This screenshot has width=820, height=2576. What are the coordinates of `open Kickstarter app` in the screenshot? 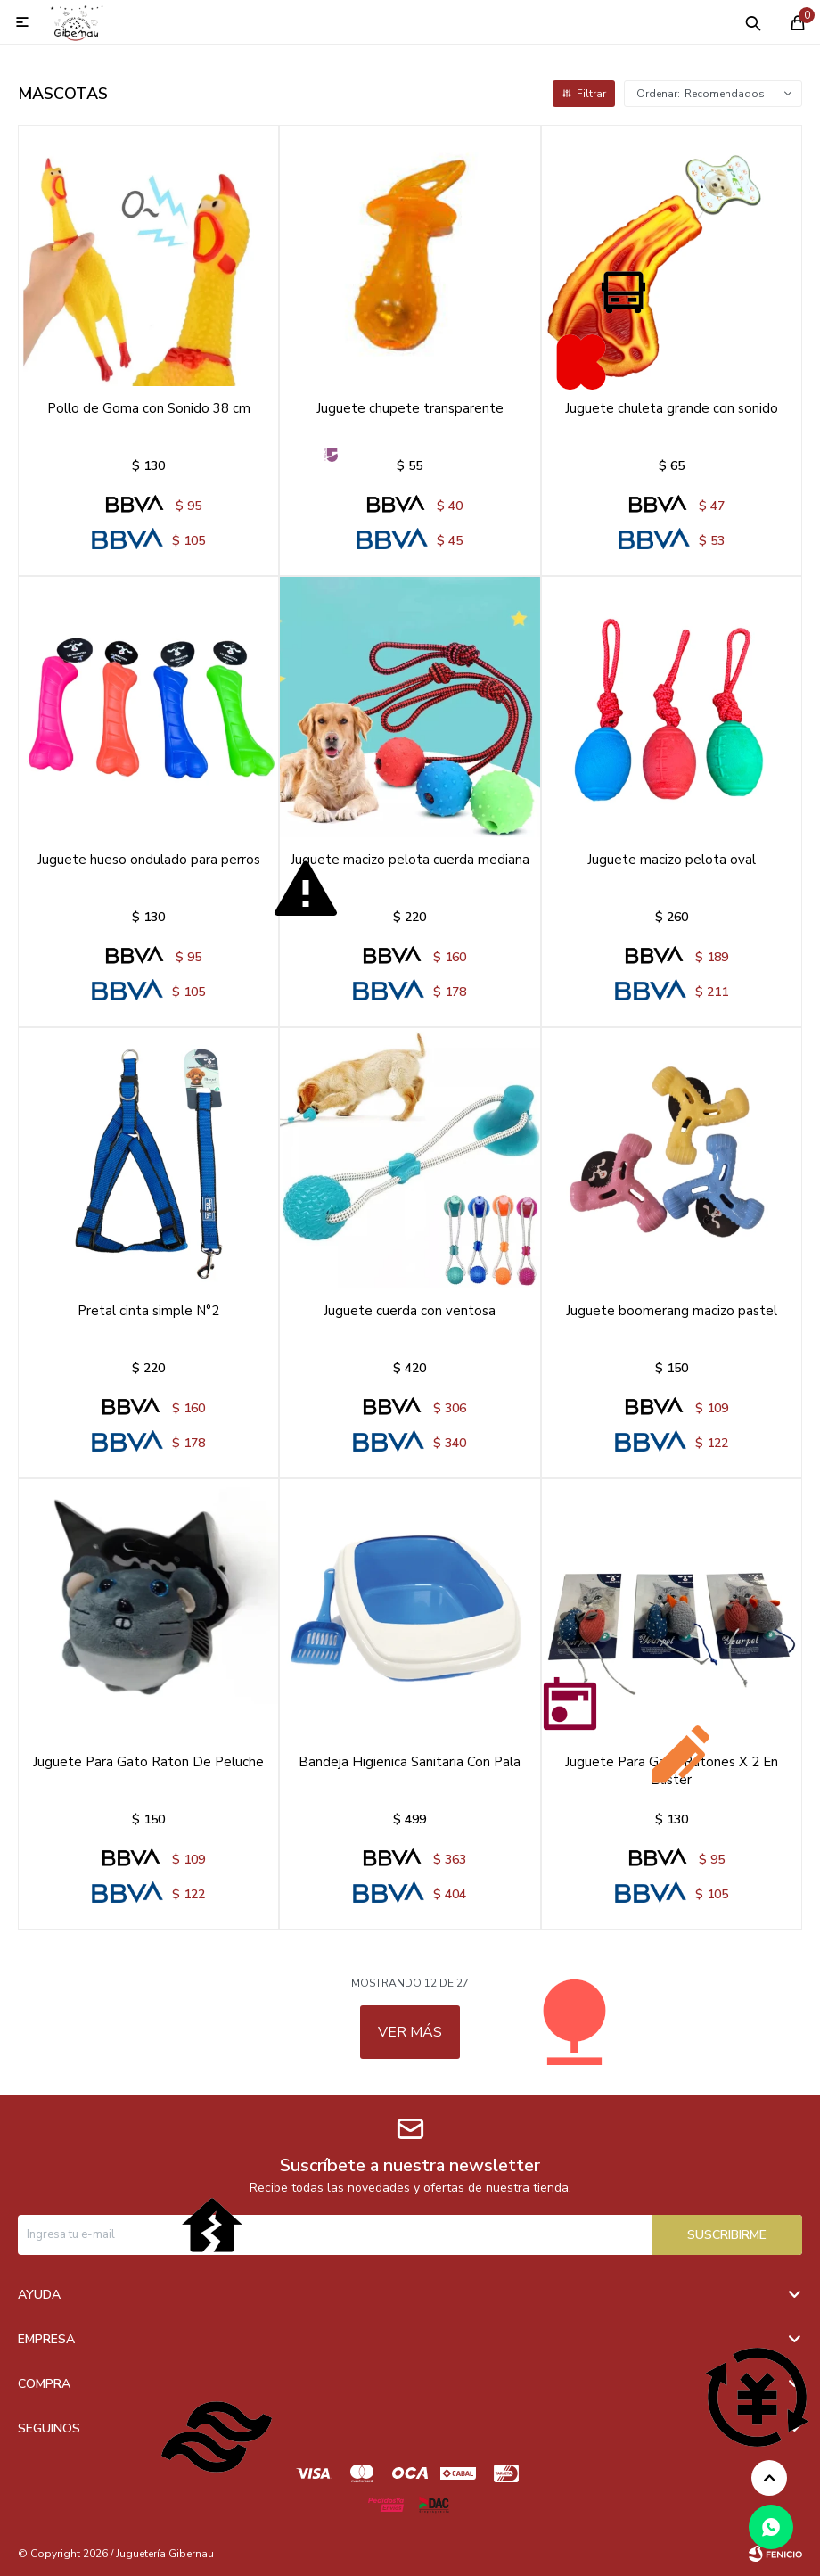 It's located at (581, 362).